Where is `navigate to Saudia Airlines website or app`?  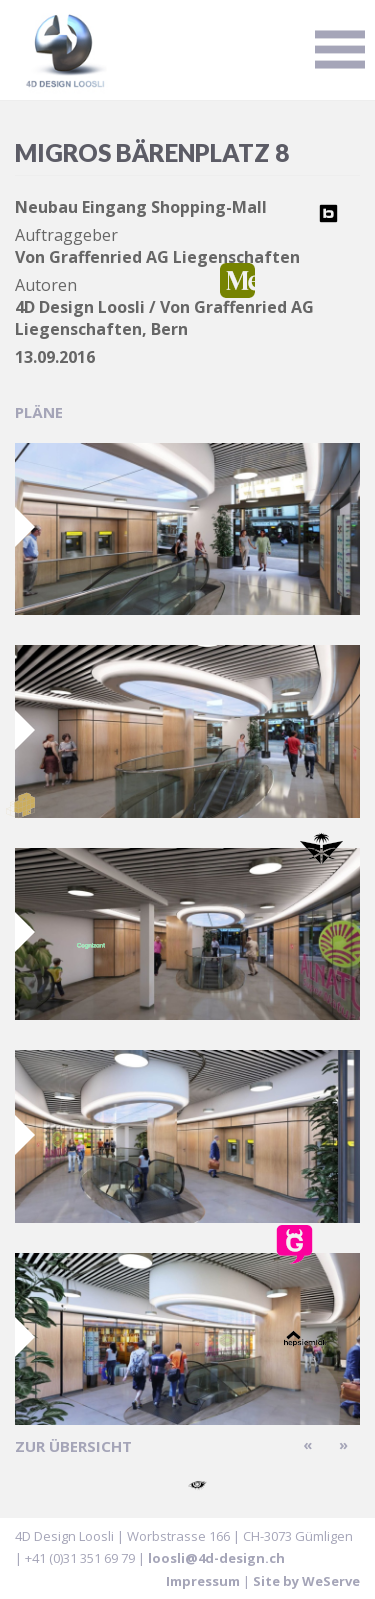
navigate to Saudia Airlines website or app is located at coordinates (321, 848).